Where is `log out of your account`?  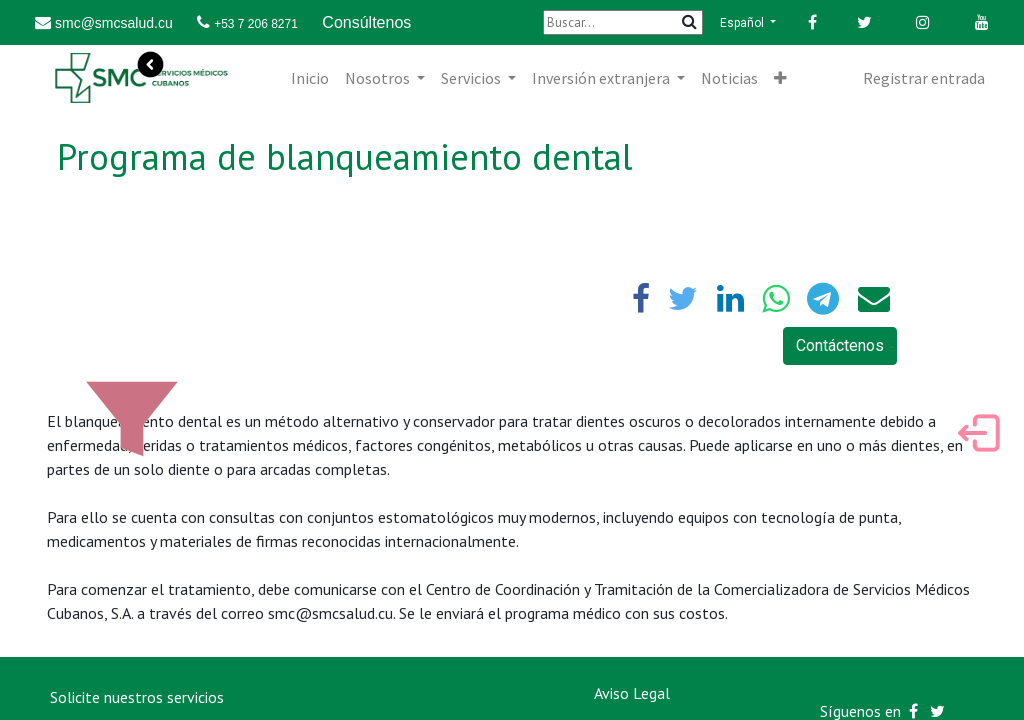 log out of your account is located at coordinates (979, 433).